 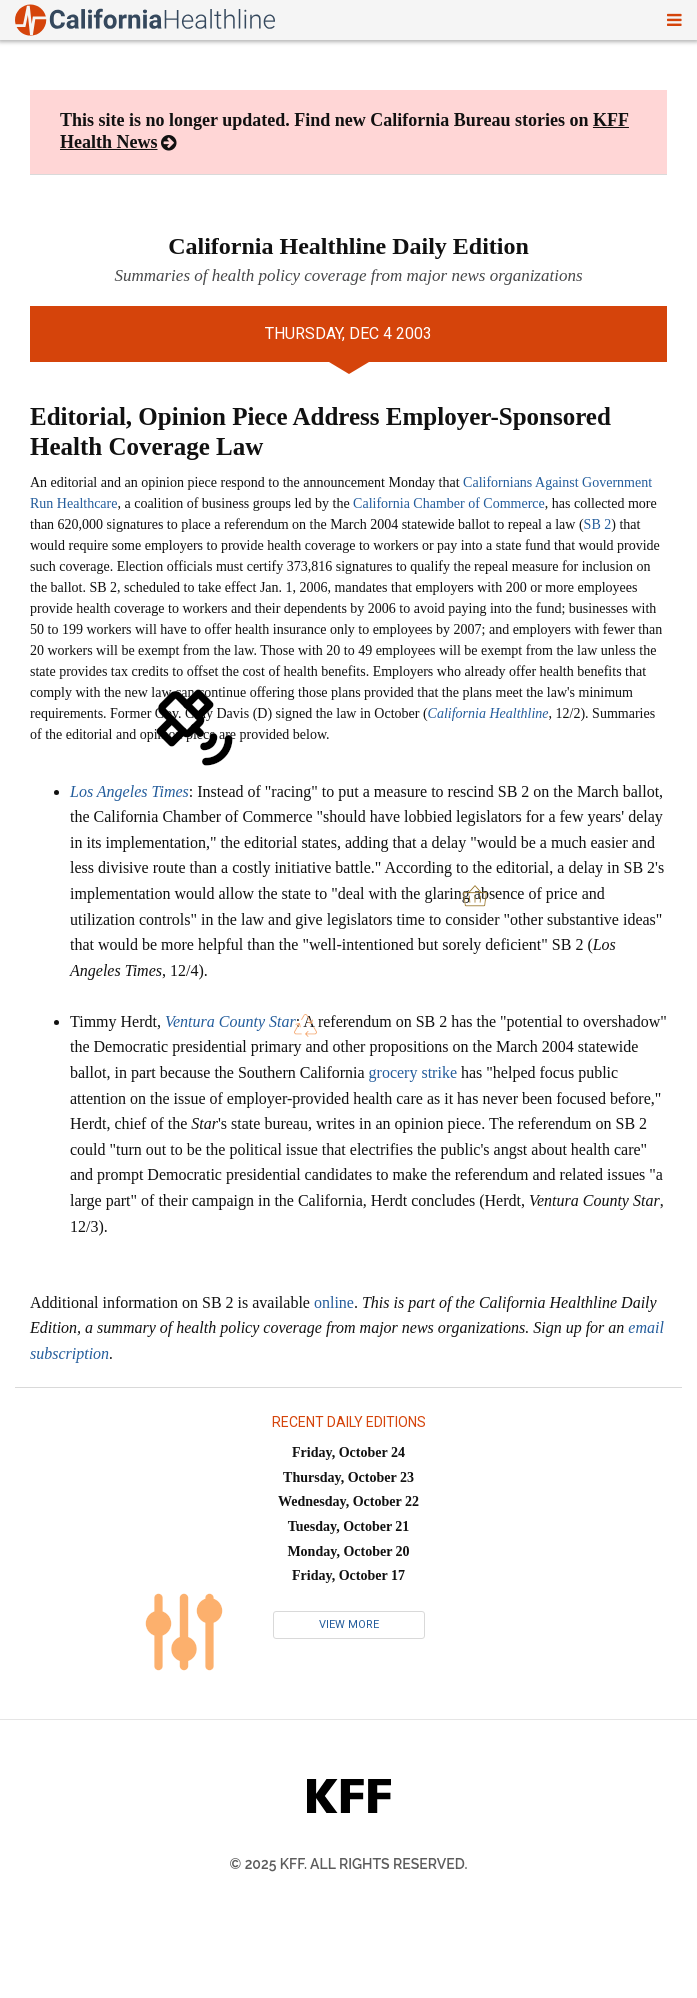 I want to click on access satellite connection settings, so click(x=194, y=727).